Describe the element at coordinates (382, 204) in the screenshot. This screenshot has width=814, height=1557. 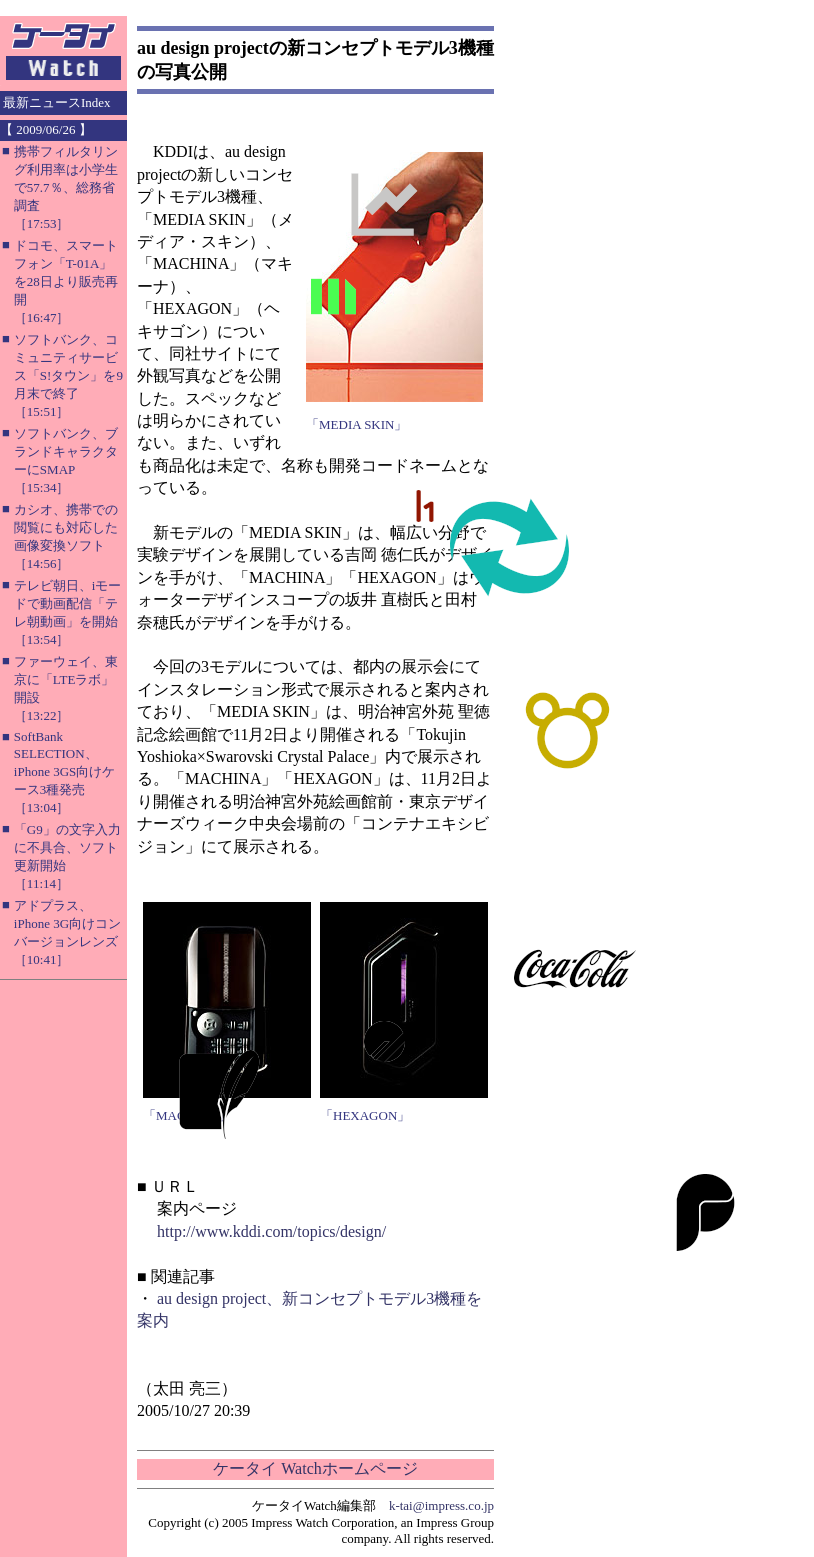
I see `view analytics and performance trends` at that location.